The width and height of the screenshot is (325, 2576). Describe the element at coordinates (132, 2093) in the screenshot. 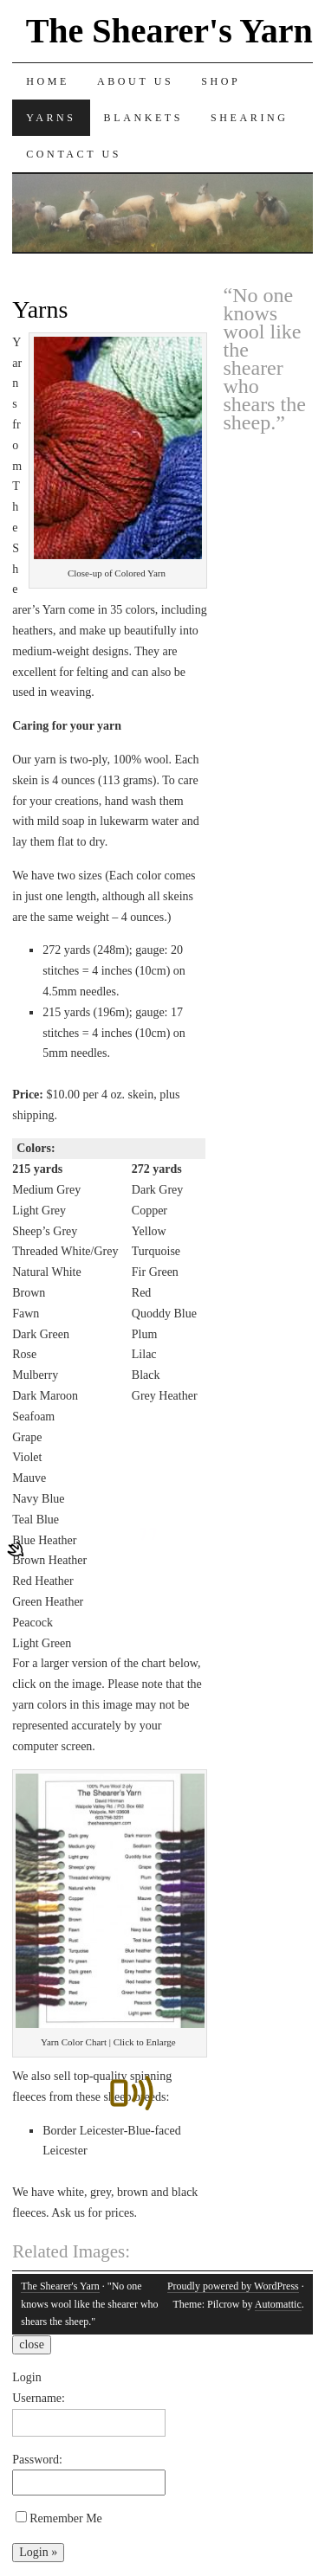

I see `tap to pay with your phone` at that location.